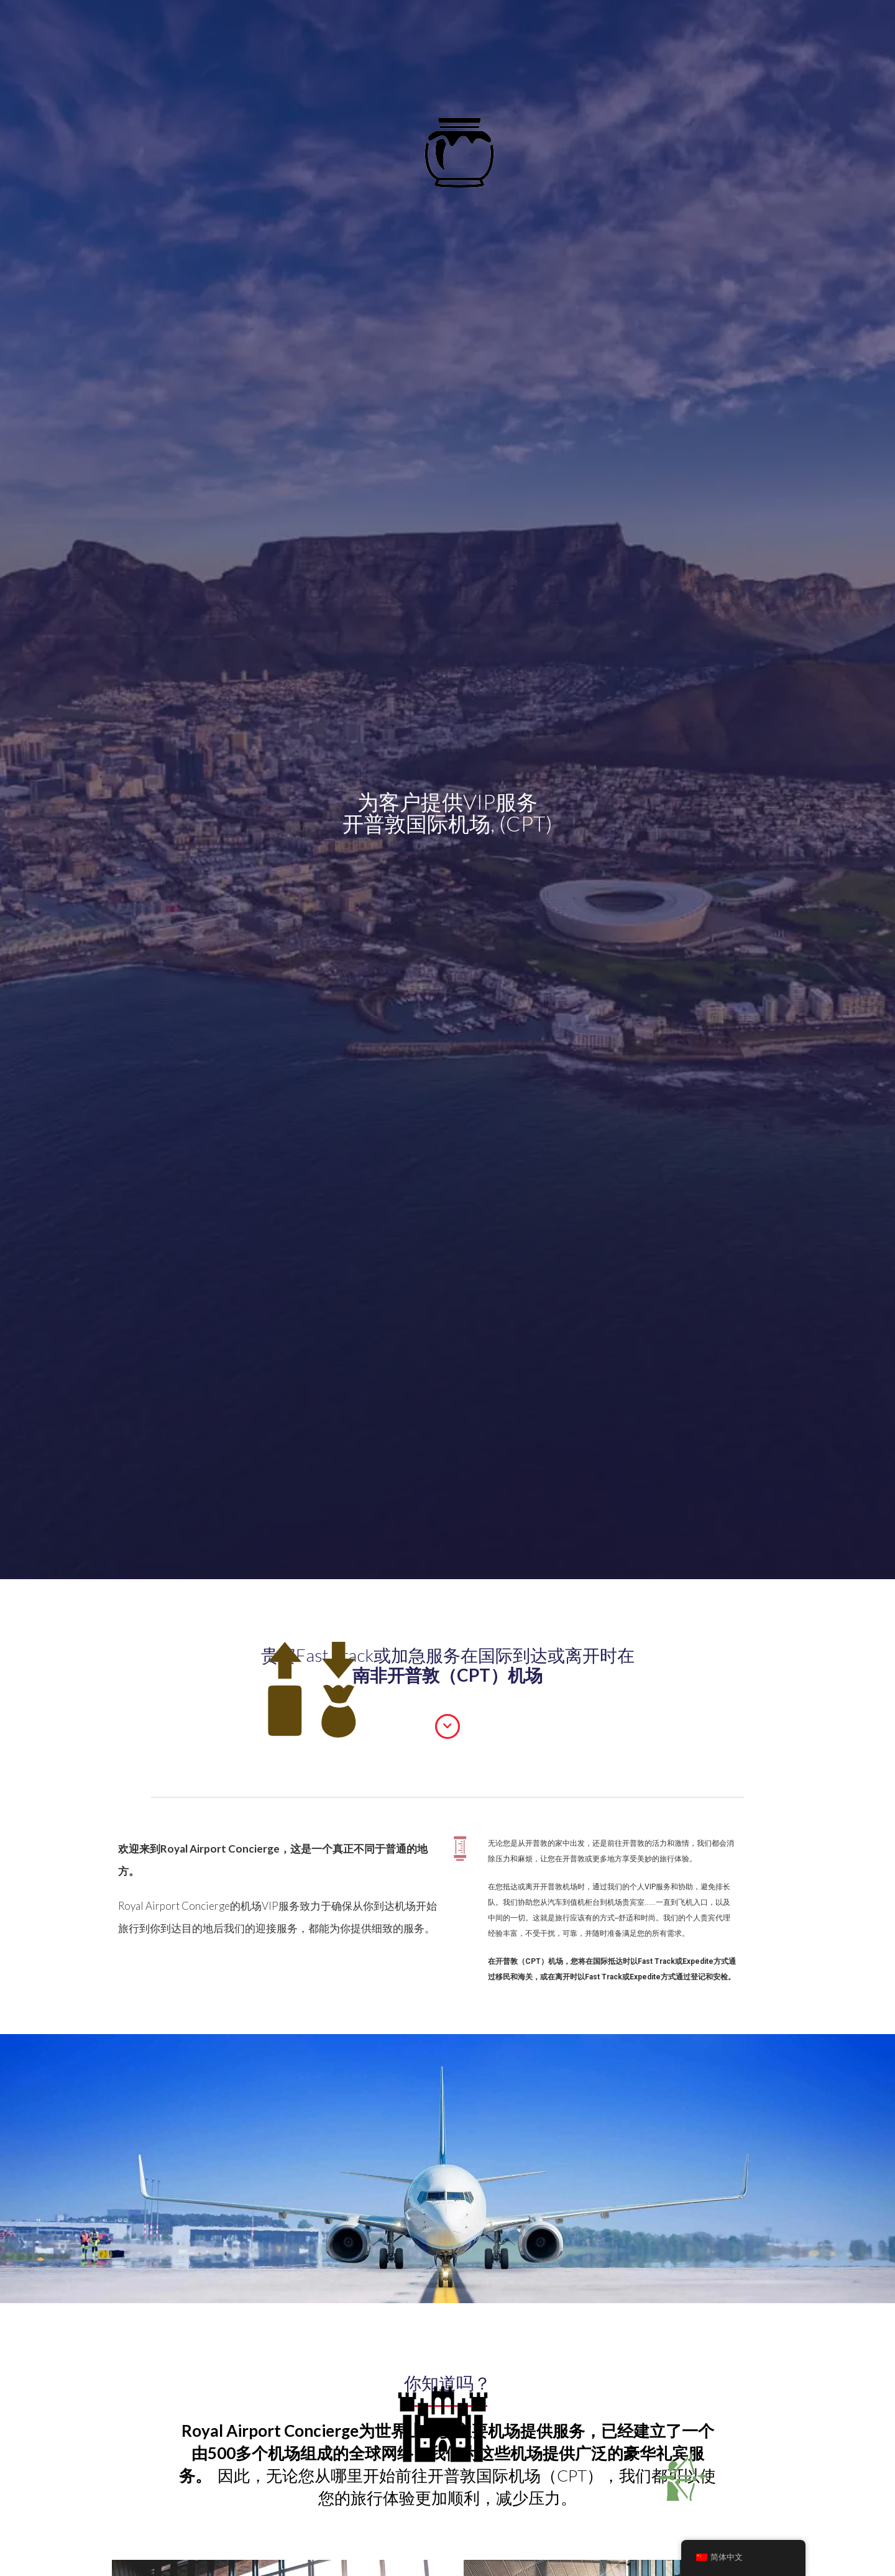 This screenshot has height=2576, width=895. Describe the element at coordinates (311, 1689) in the screenshot. I see `sell or trade a card from your inventory` at that location.